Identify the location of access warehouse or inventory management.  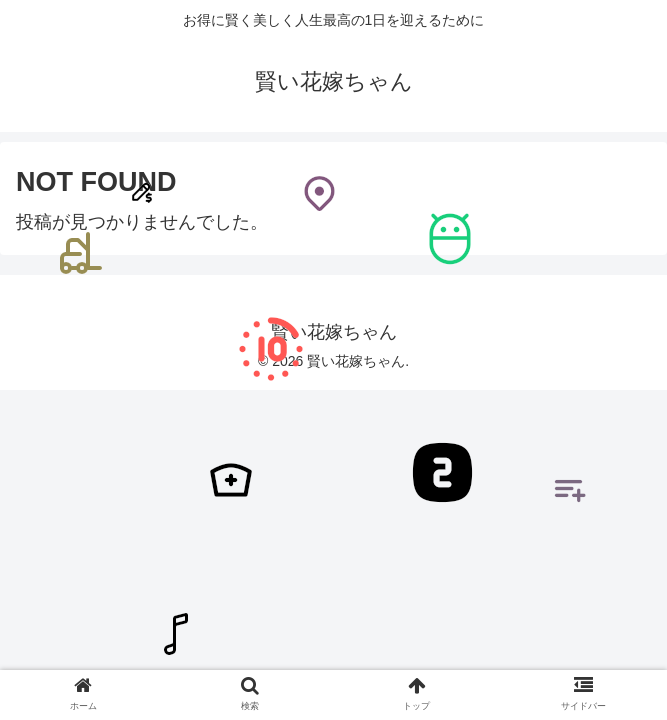
(80, 254).